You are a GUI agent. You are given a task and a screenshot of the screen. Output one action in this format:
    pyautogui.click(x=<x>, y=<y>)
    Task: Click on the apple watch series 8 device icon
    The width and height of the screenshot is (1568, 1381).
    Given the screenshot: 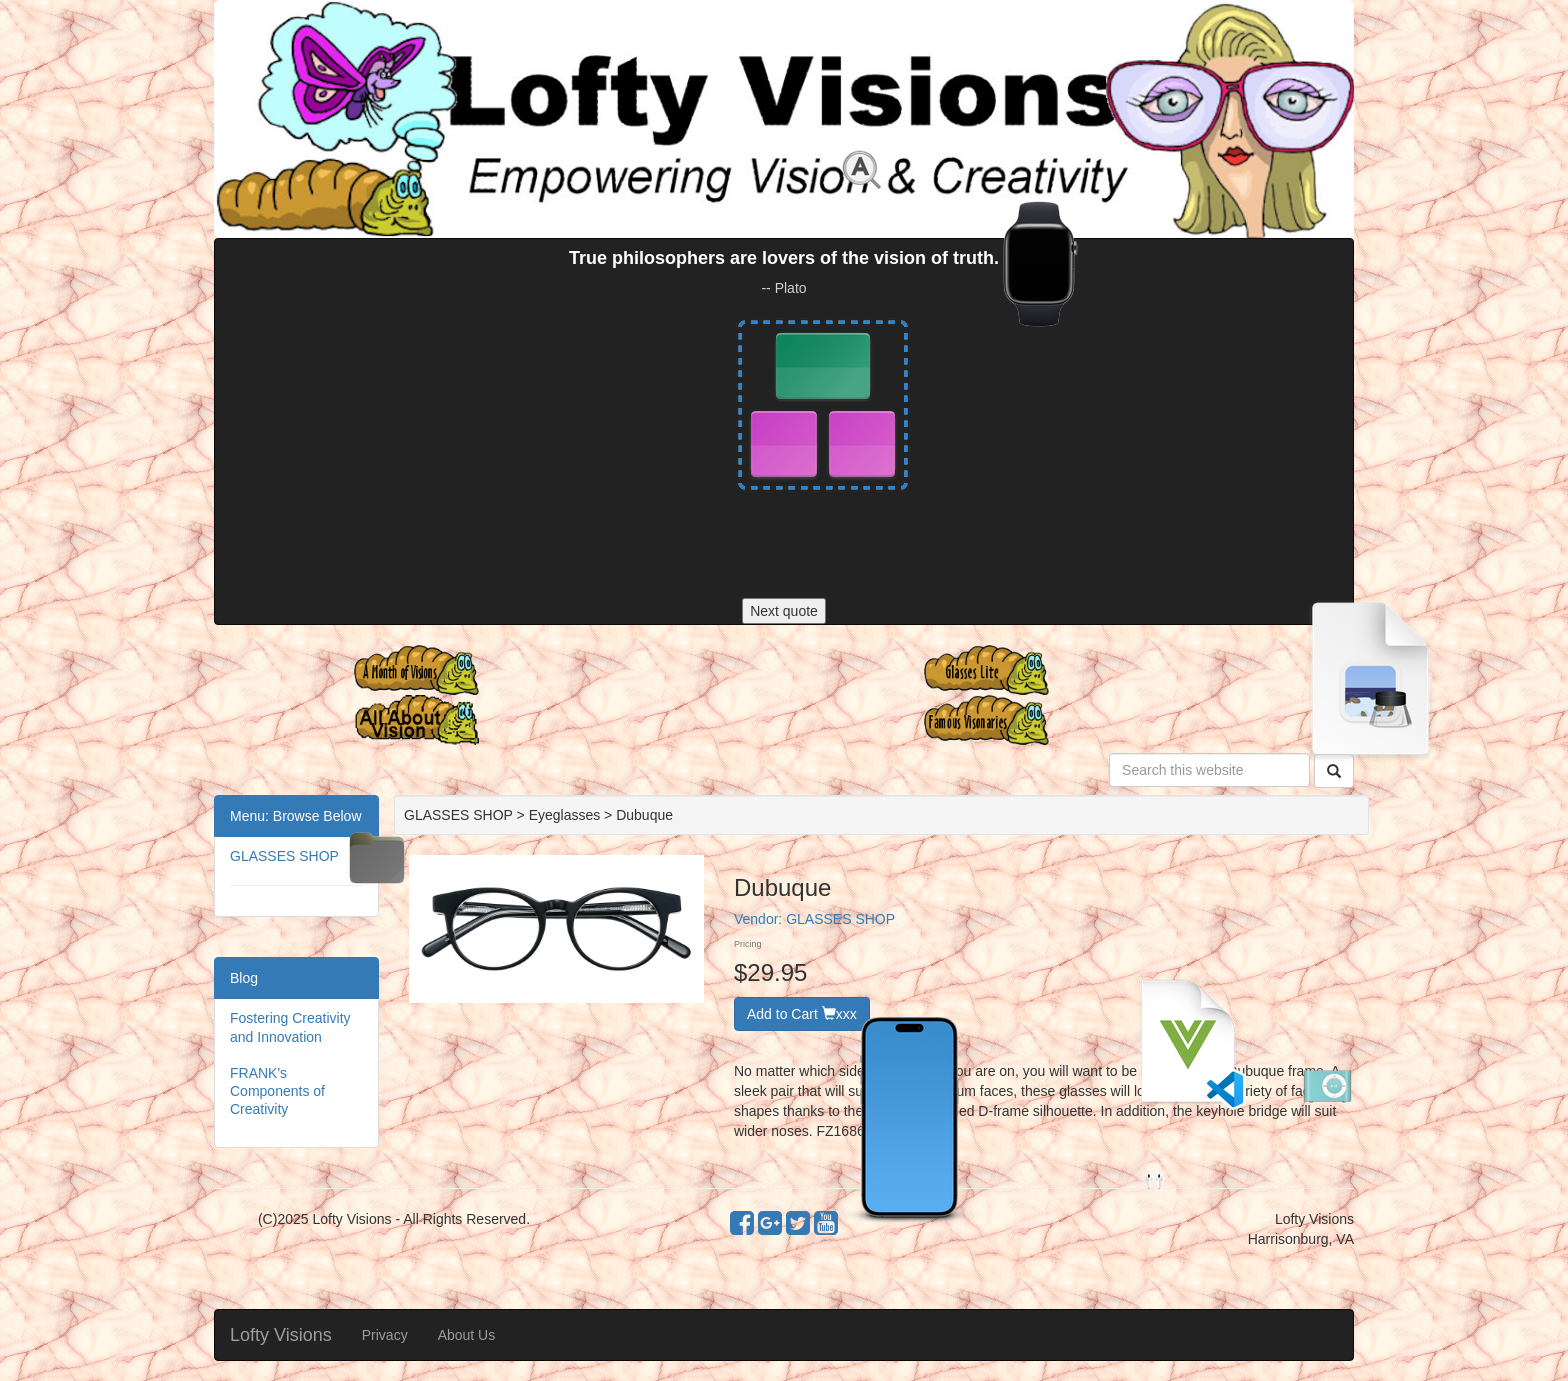 What is the action you would take?
    pyautogui.click(x=1039, y=264)
    